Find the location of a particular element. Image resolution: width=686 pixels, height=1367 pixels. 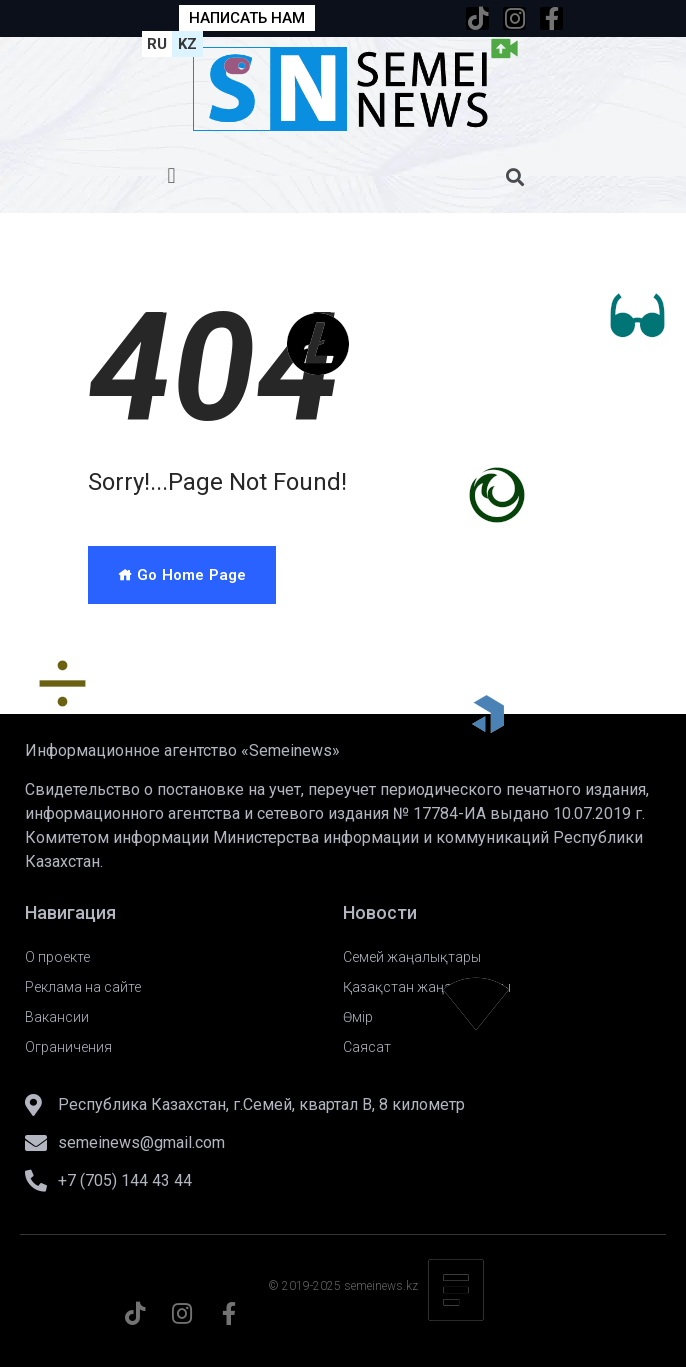

upload a video file is located at coordinates (504, 48).